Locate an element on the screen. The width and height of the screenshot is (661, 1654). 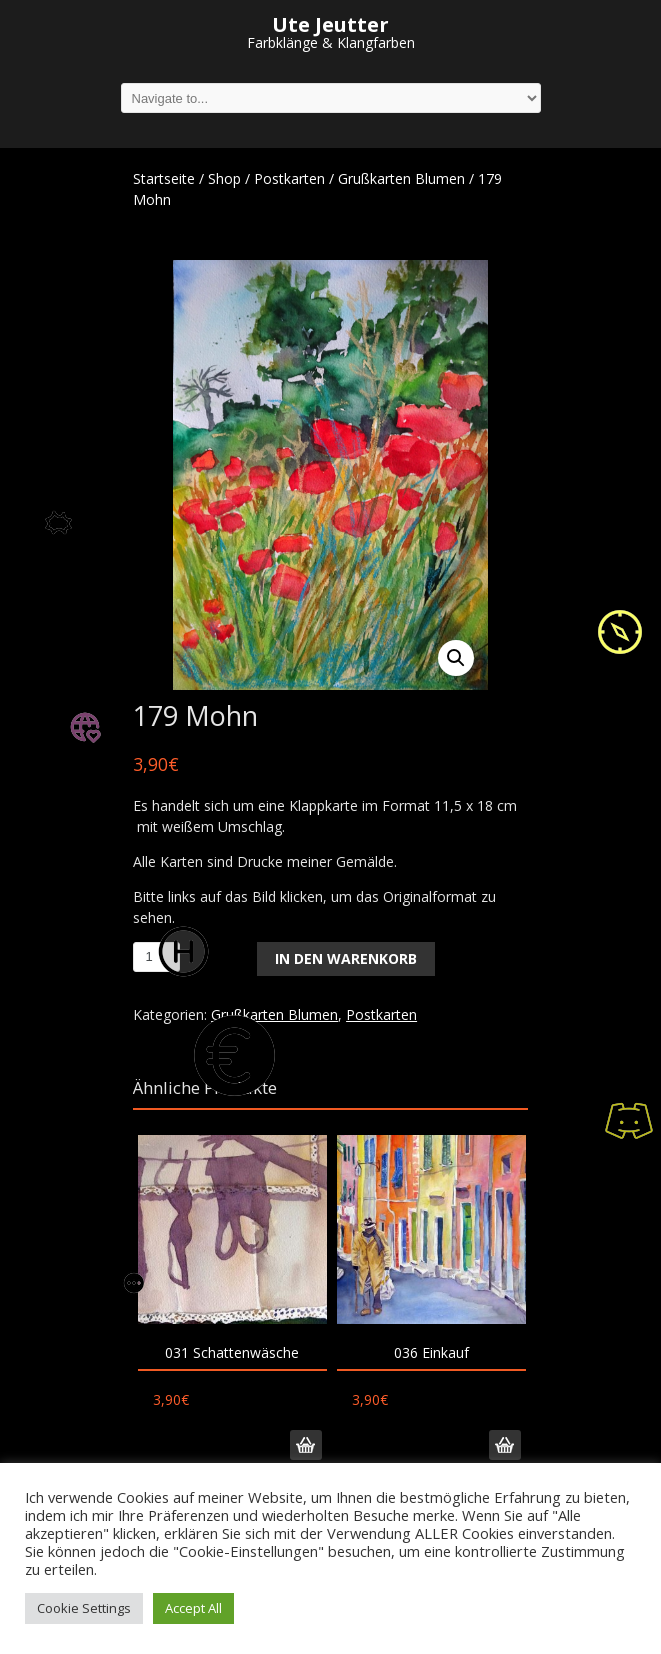
indicates a pending or in-progress status is located at coordinates (134, 1283).